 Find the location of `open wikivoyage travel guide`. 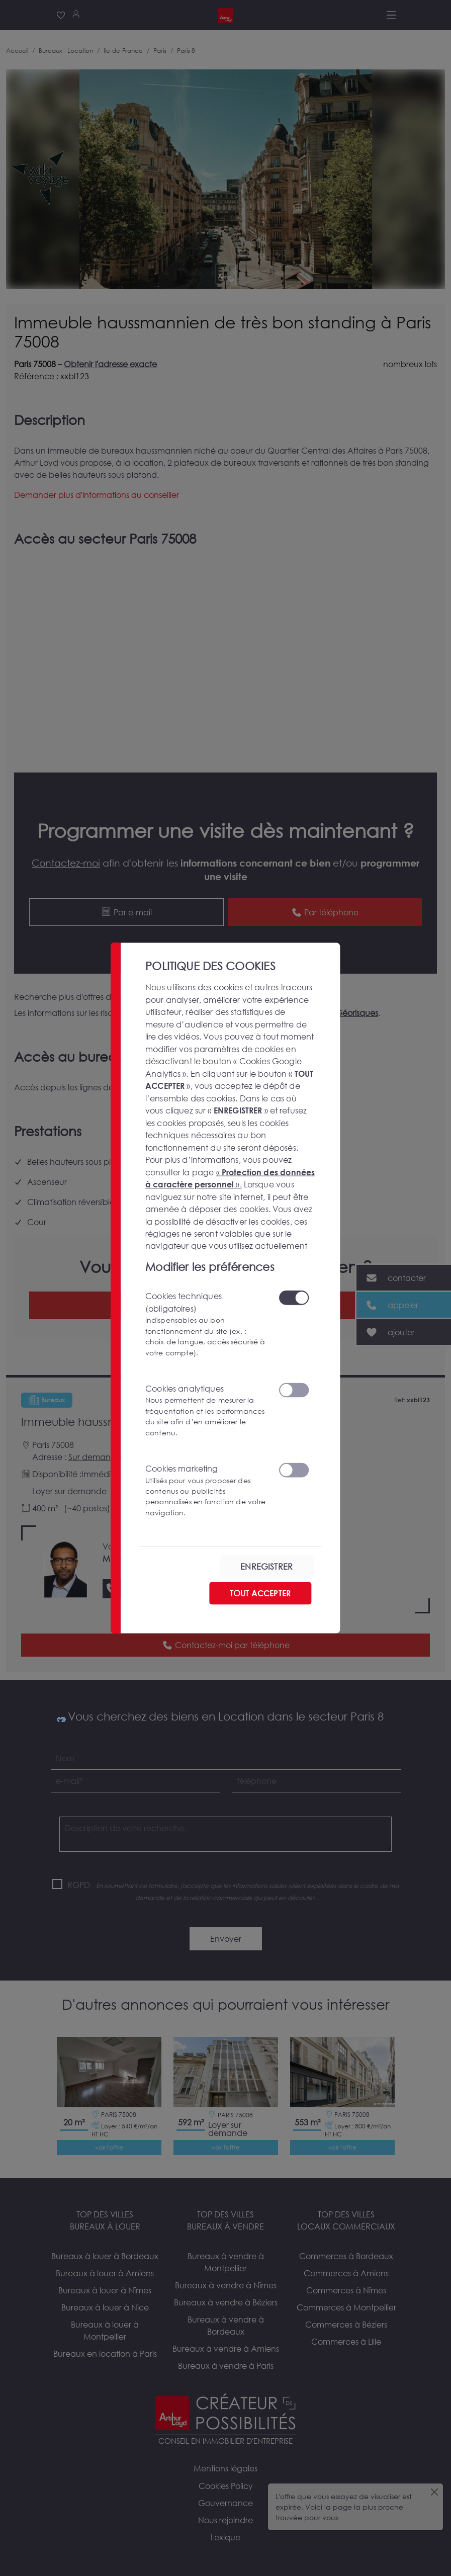

open wikivoyage travel guide is located at coordinates (39, 178).